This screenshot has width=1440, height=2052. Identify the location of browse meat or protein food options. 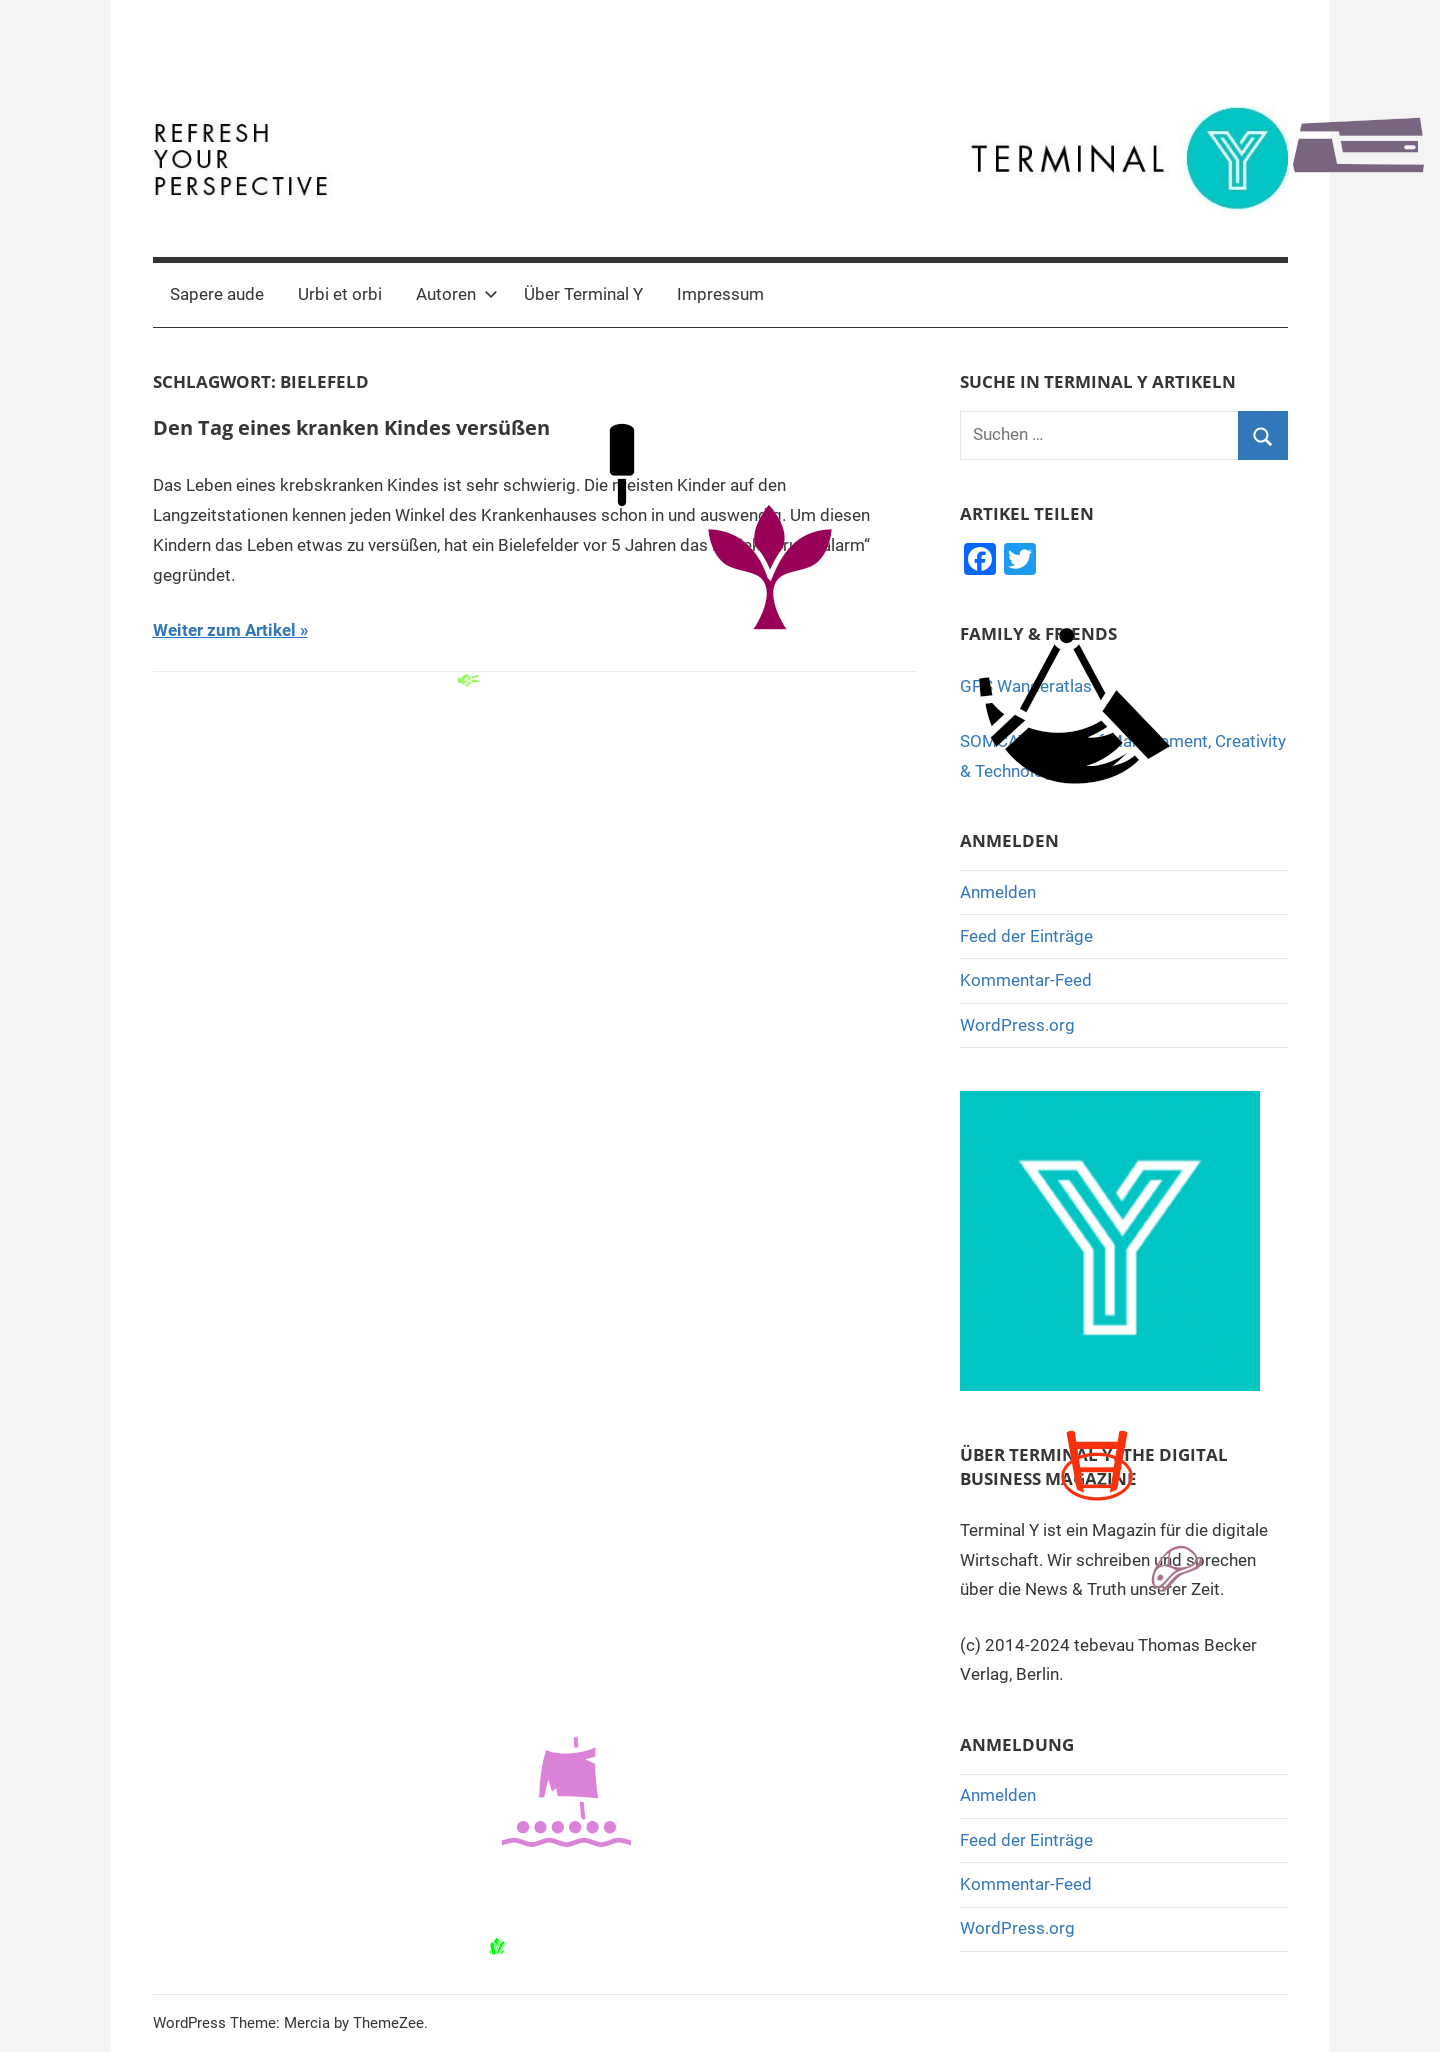
(1177, 1569).